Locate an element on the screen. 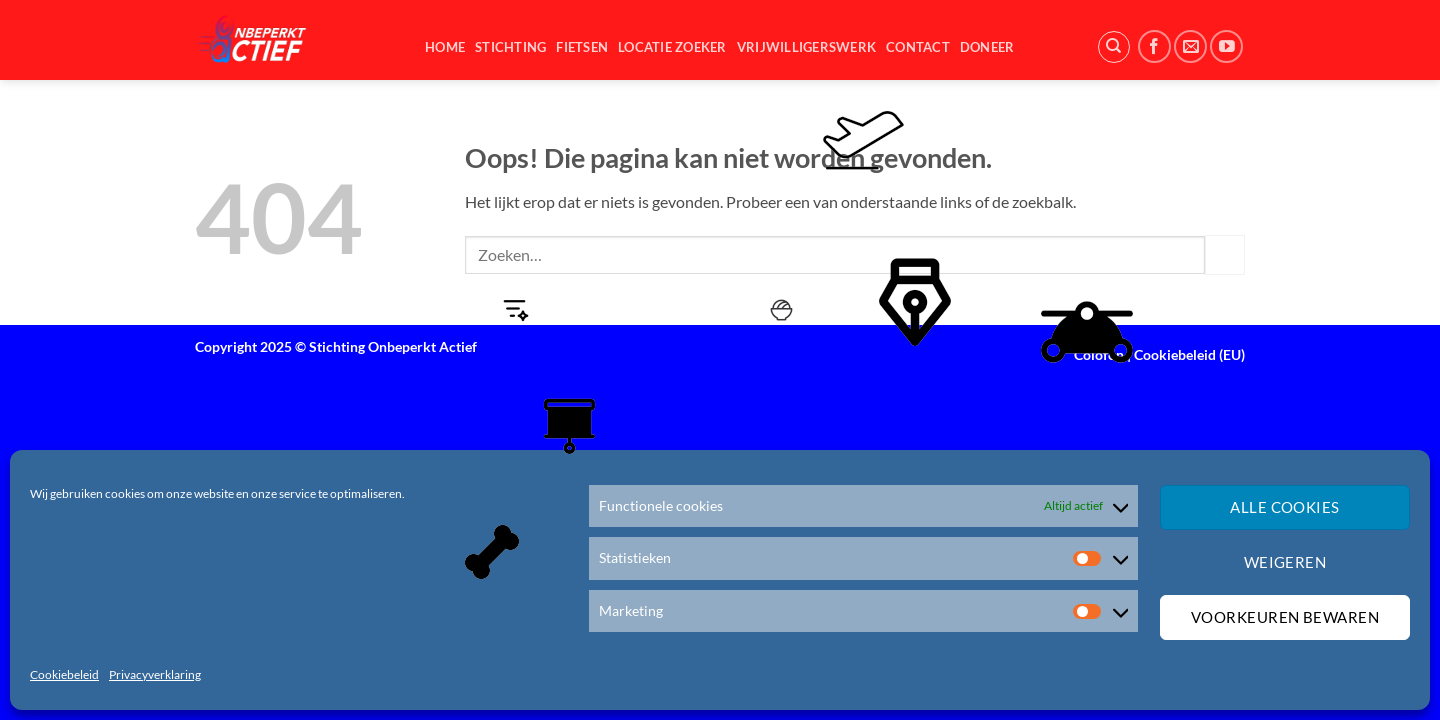  view food or meal options is located at coordinates (781, 310).